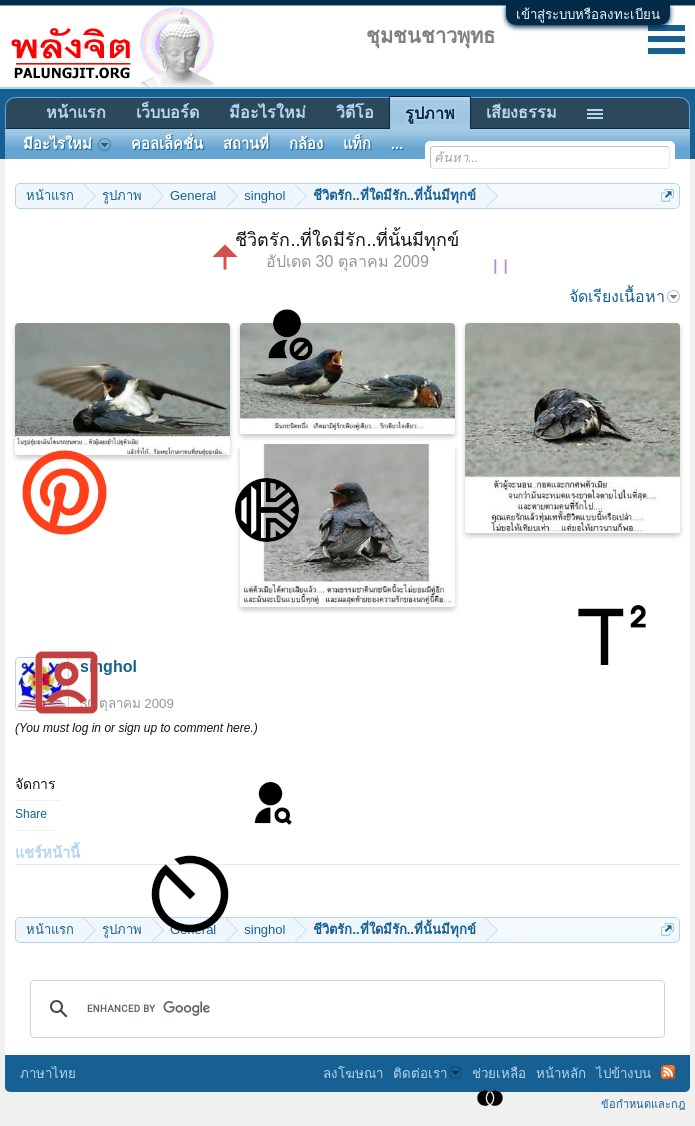 This screenshot has width=695, height=1126. I want to click on pay with mastercard, so click(490, 1098).